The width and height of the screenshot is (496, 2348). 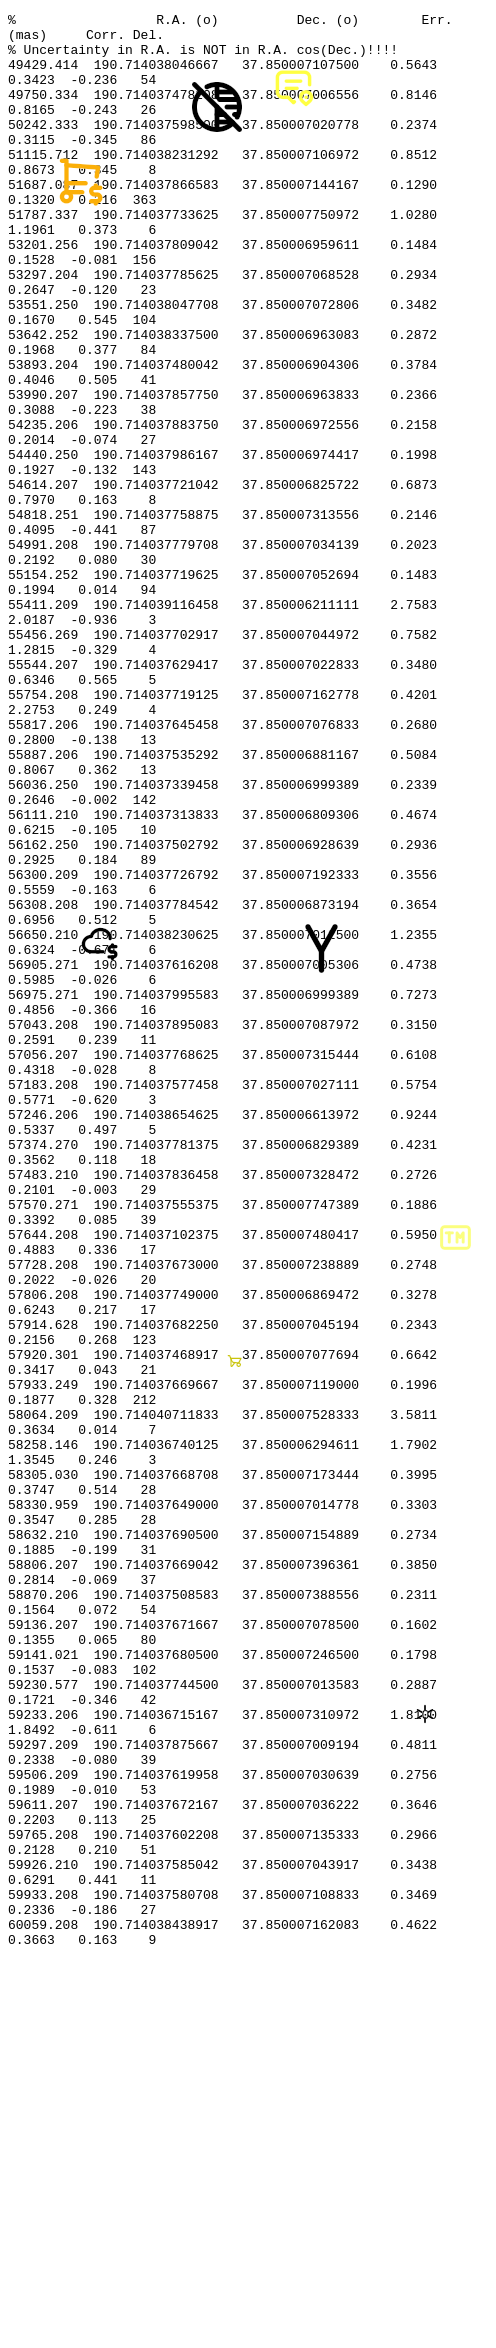 I want to click on access gardening or outdoor supplies, so click(x=235, y=1361).